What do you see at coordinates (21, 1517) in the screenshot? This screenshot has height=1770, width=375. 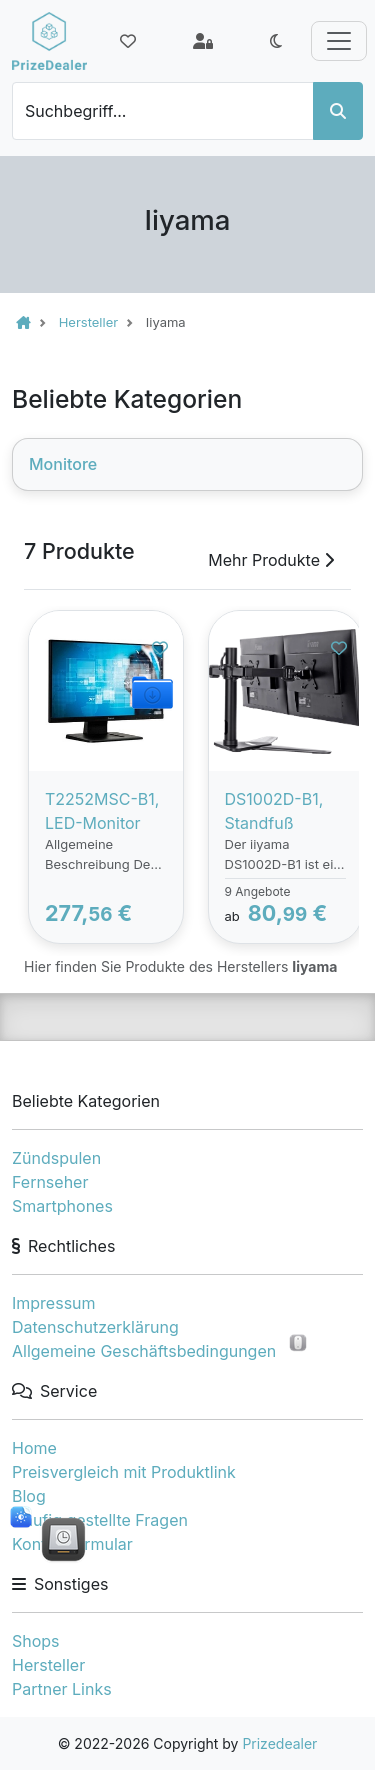 I see `adjust night shift or display color temperature settings` at bounding box center [21, 1517].